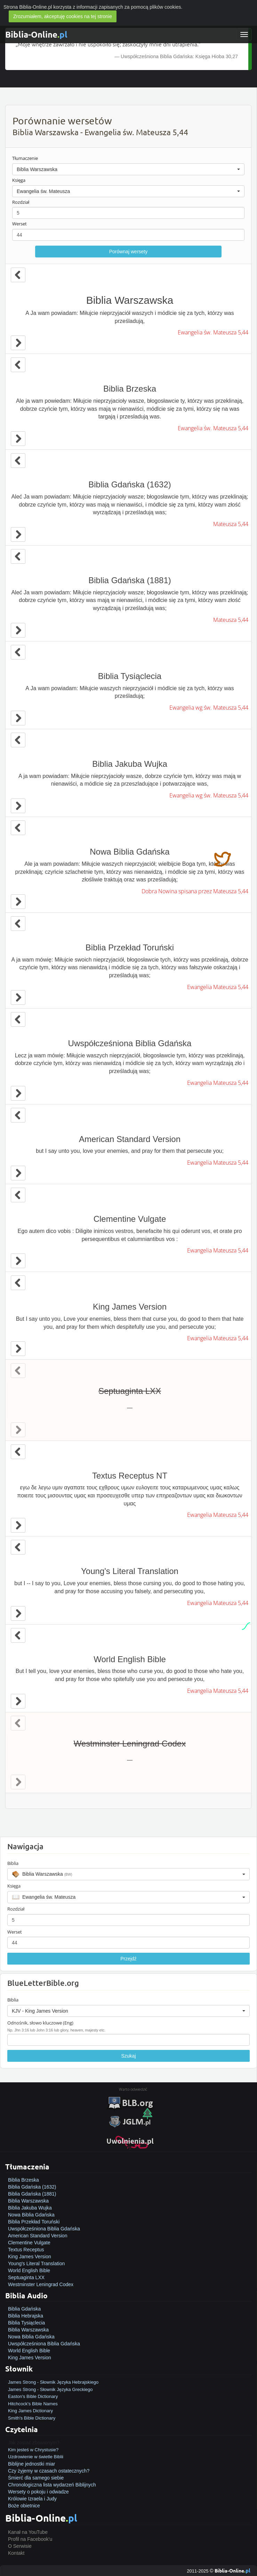 This screenshot has width=257, height=2576. What do you see at coordinates (246, 1626) in the screenshot?
I see `apply ease-in-out animation timing` at bounding box center [246, 1626].